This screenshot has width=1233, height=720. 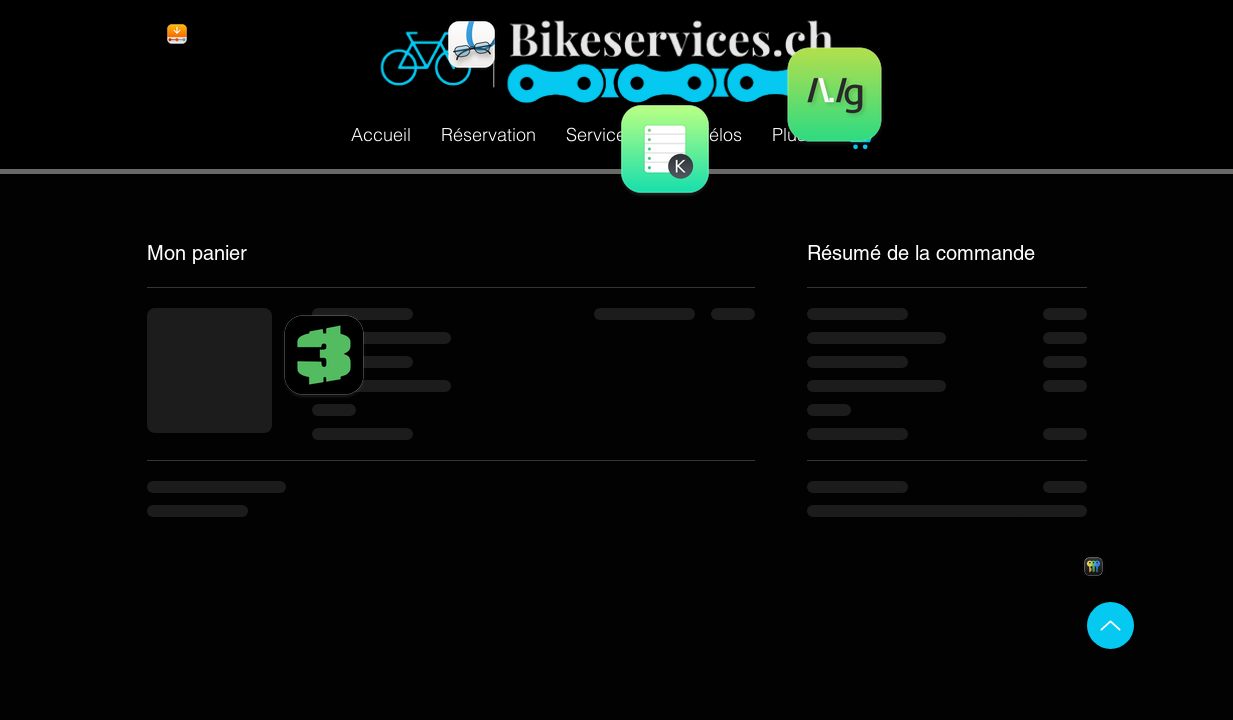 What do you see at coordinates (1093, 566) in the screenshot?
I see `open the passwords app` at bounding box center [1093, 566].